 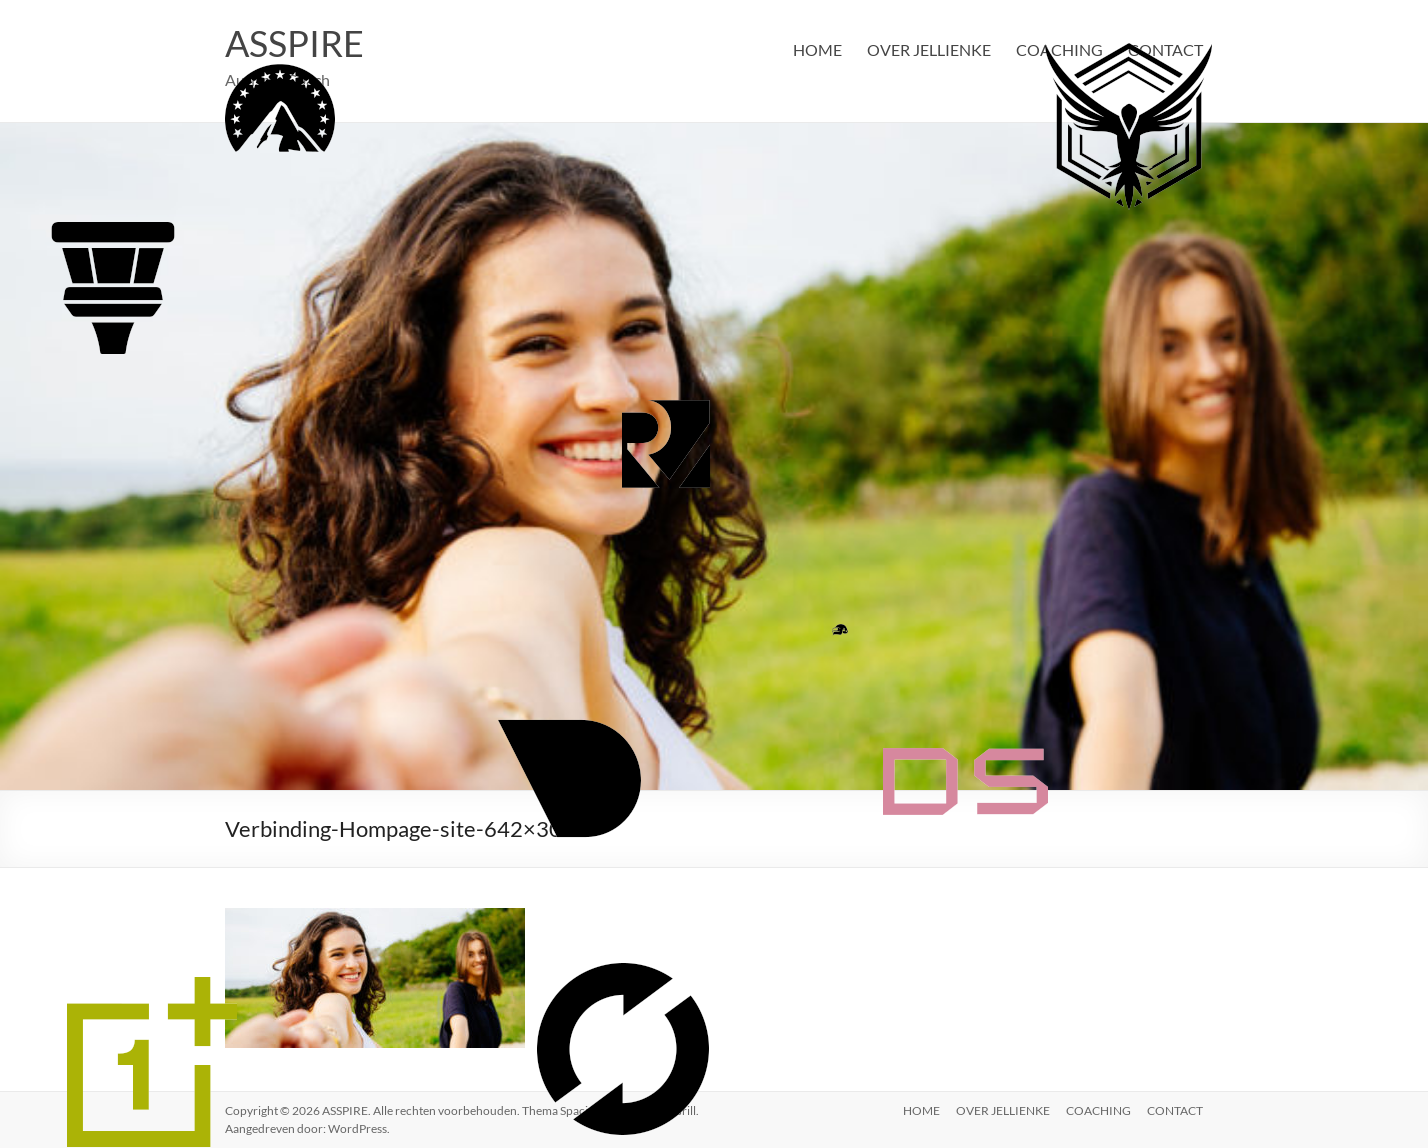 I want to click on open netdata monitoring dashboard, so click(x=569, y=778).